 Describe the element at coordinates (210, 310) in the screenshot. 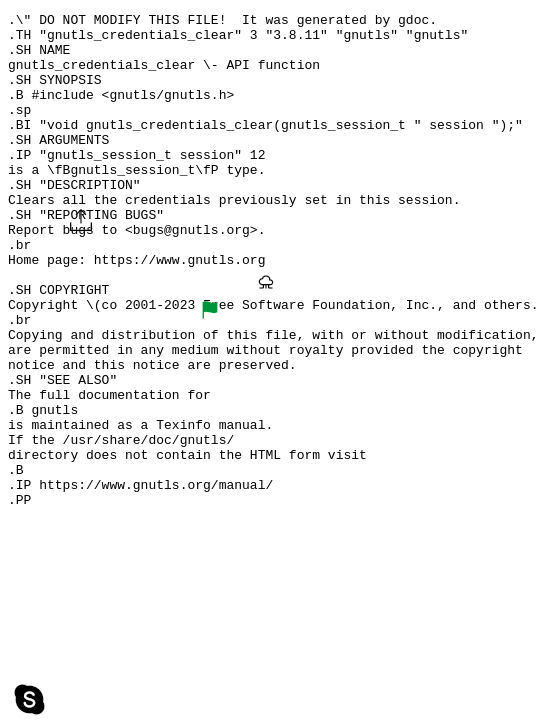

I see `flag or mark an item for follow-up` at that location.